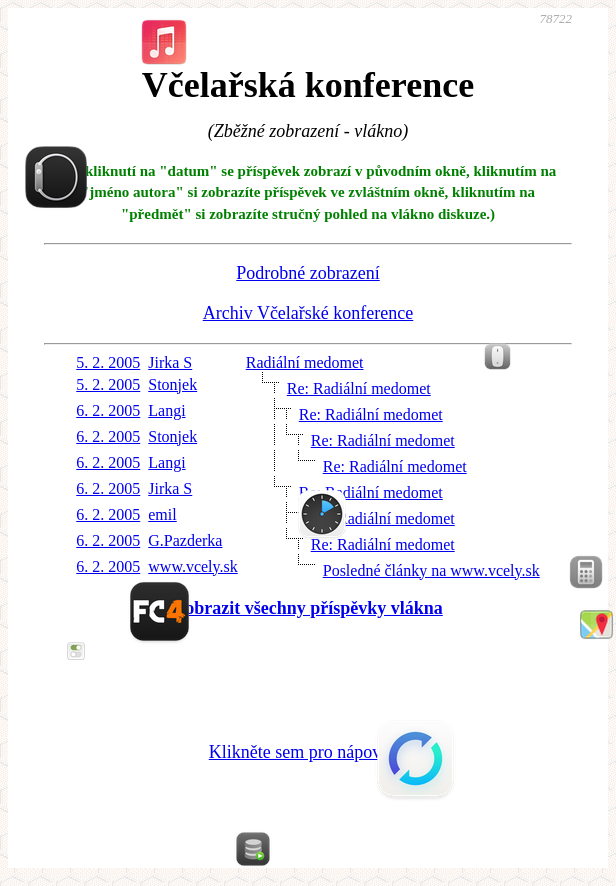 Image resolution: width=616 pixels, height=886 pixels. Describe the element at coordinates (253, 849) in the screenshot. I see `open Oracle SQL Developer application` at that location.